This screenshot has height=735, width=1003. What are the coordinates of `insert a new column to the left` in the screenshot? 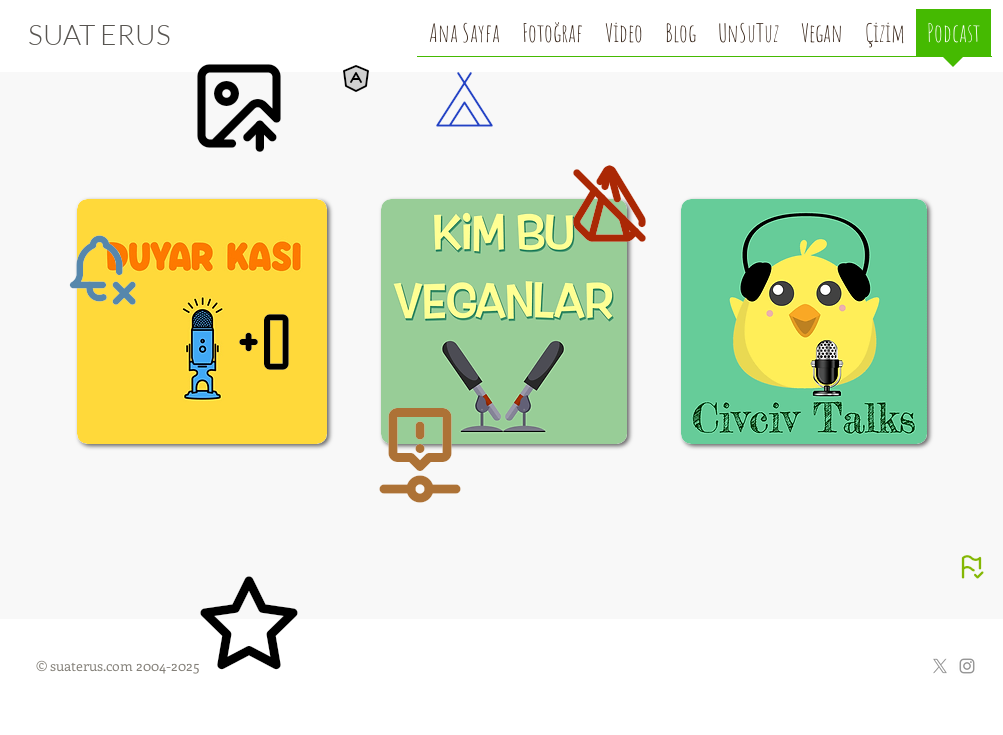 It's located at (264, 342).